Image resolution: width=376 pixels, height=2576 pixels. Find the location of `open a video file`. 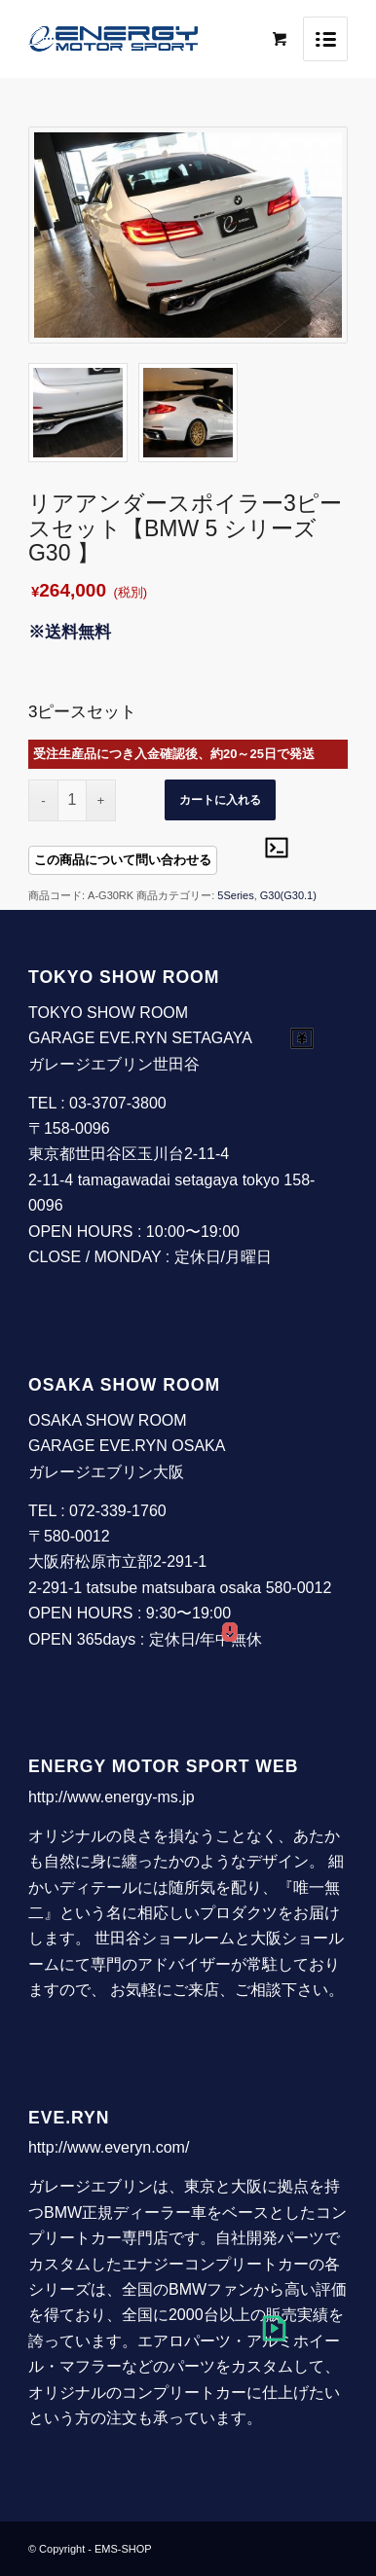

open a video file is located at coordinates (274, 2328).